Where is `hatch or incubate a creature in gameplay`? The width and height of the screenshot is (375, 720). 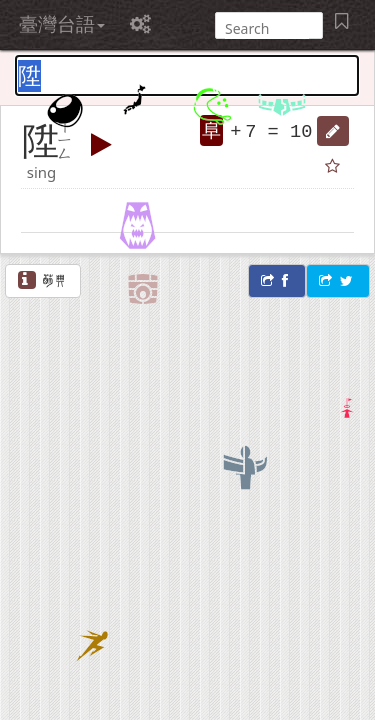
hatch or incubate a creature in gameplay is located at coordinates (65, 111).